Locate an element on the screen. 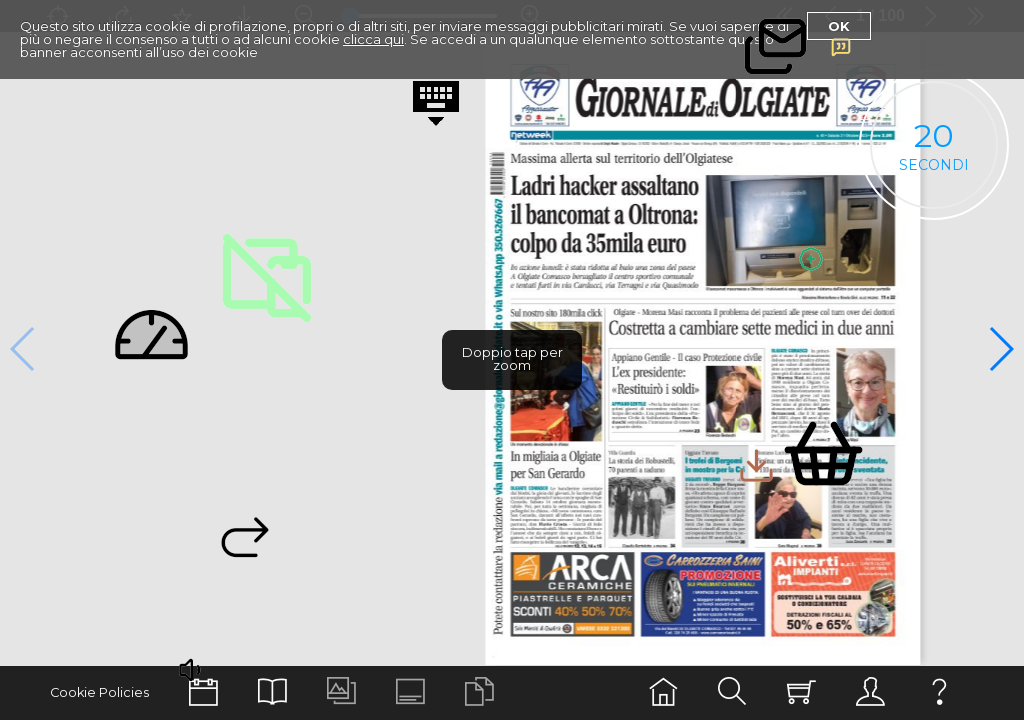 The width and height of the screenshot is (1024, 720). hide the on-screen keyboard is located at coordinates (436, 101).